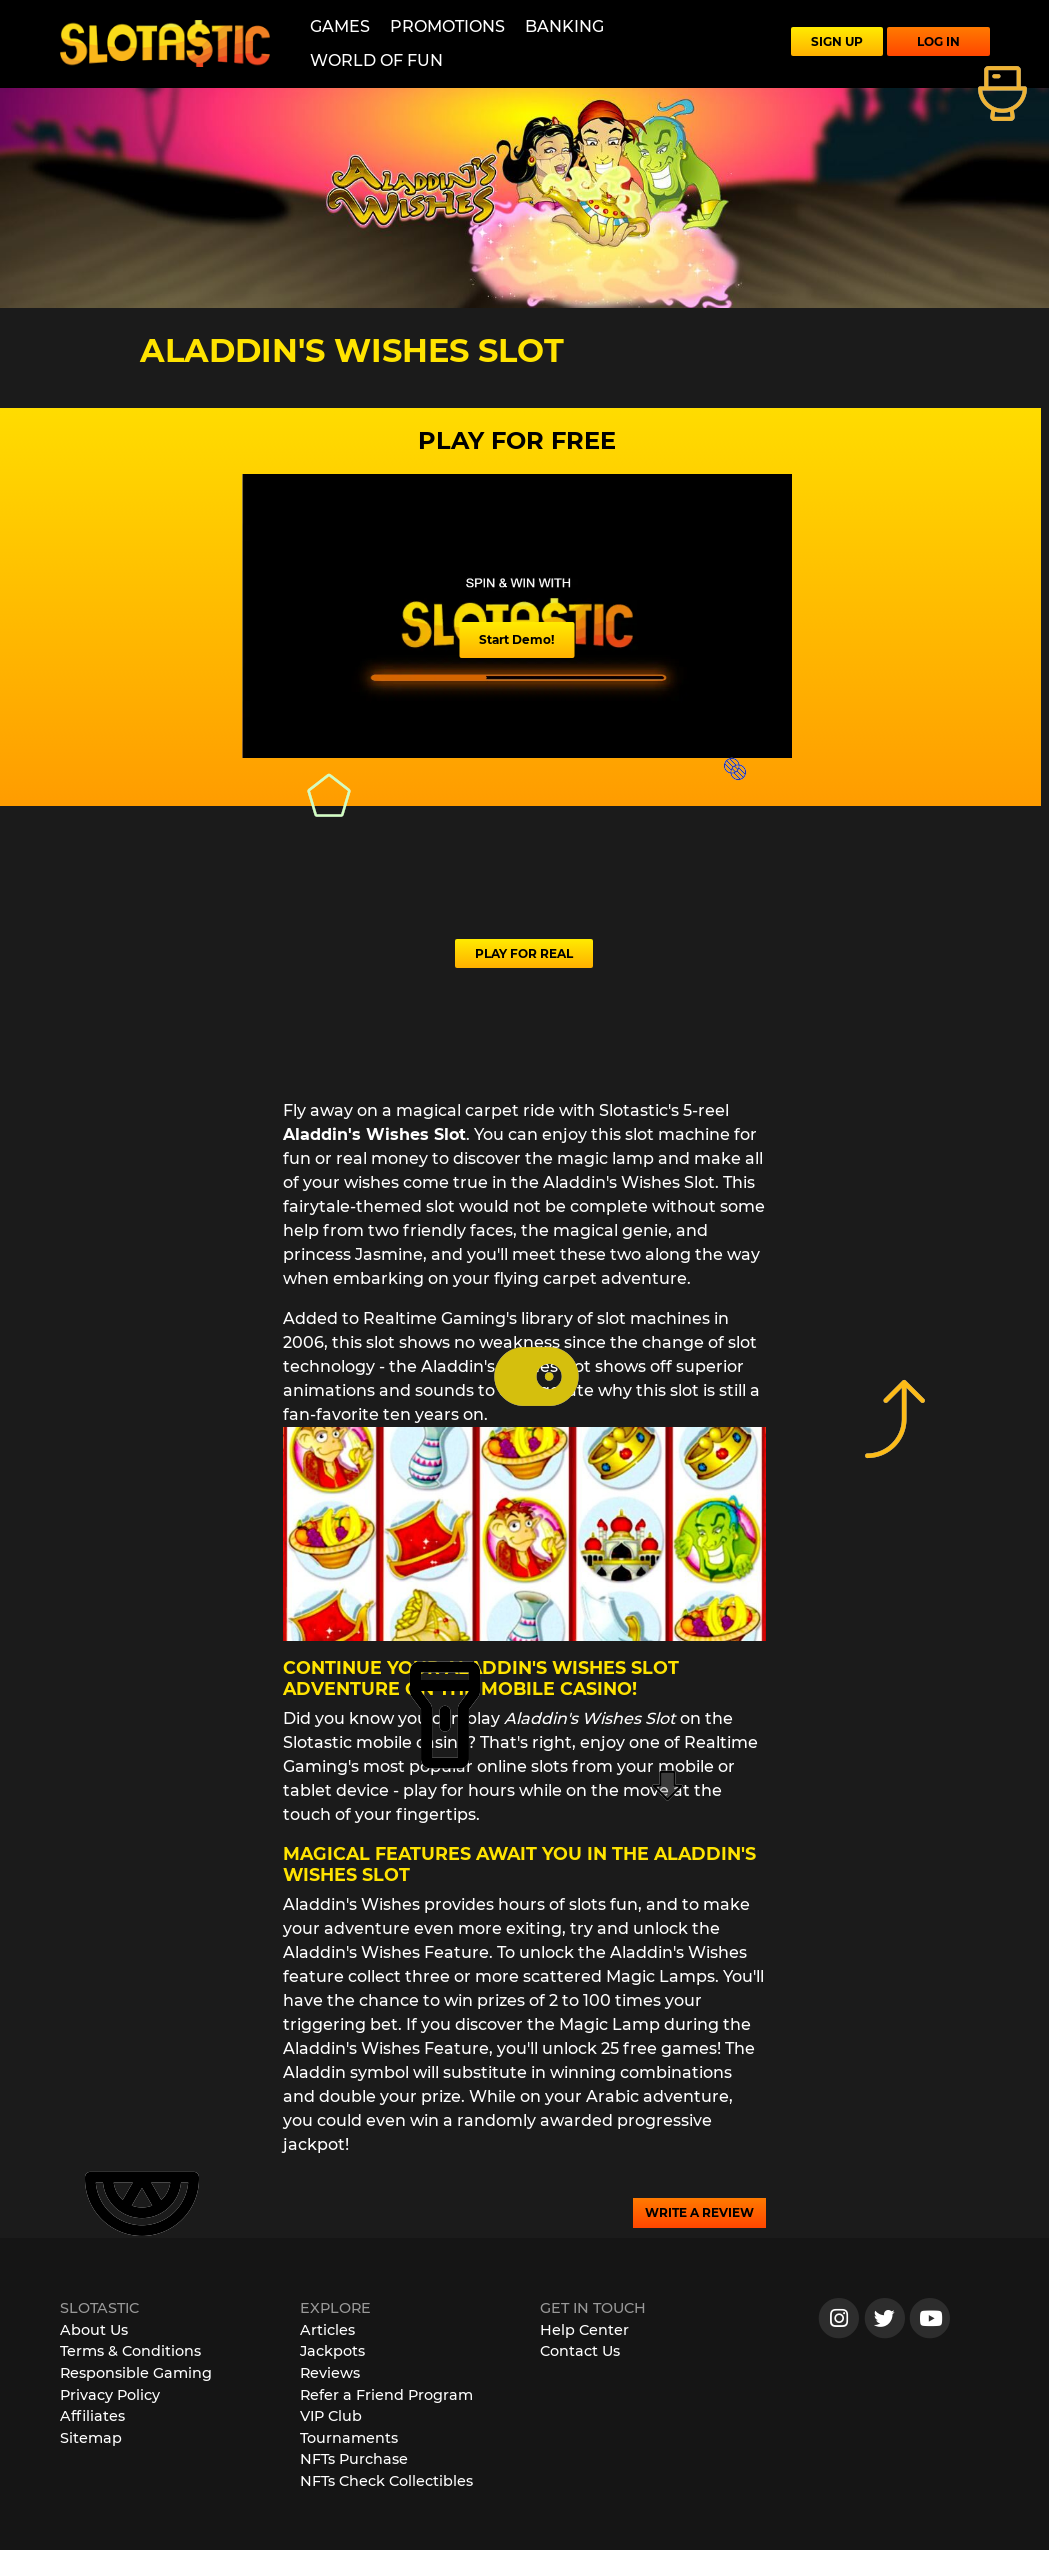 The height and width of the screenshot is (2550, 1049). I want to click on indicates citrus or fruit-related content, so click(142, 2195).